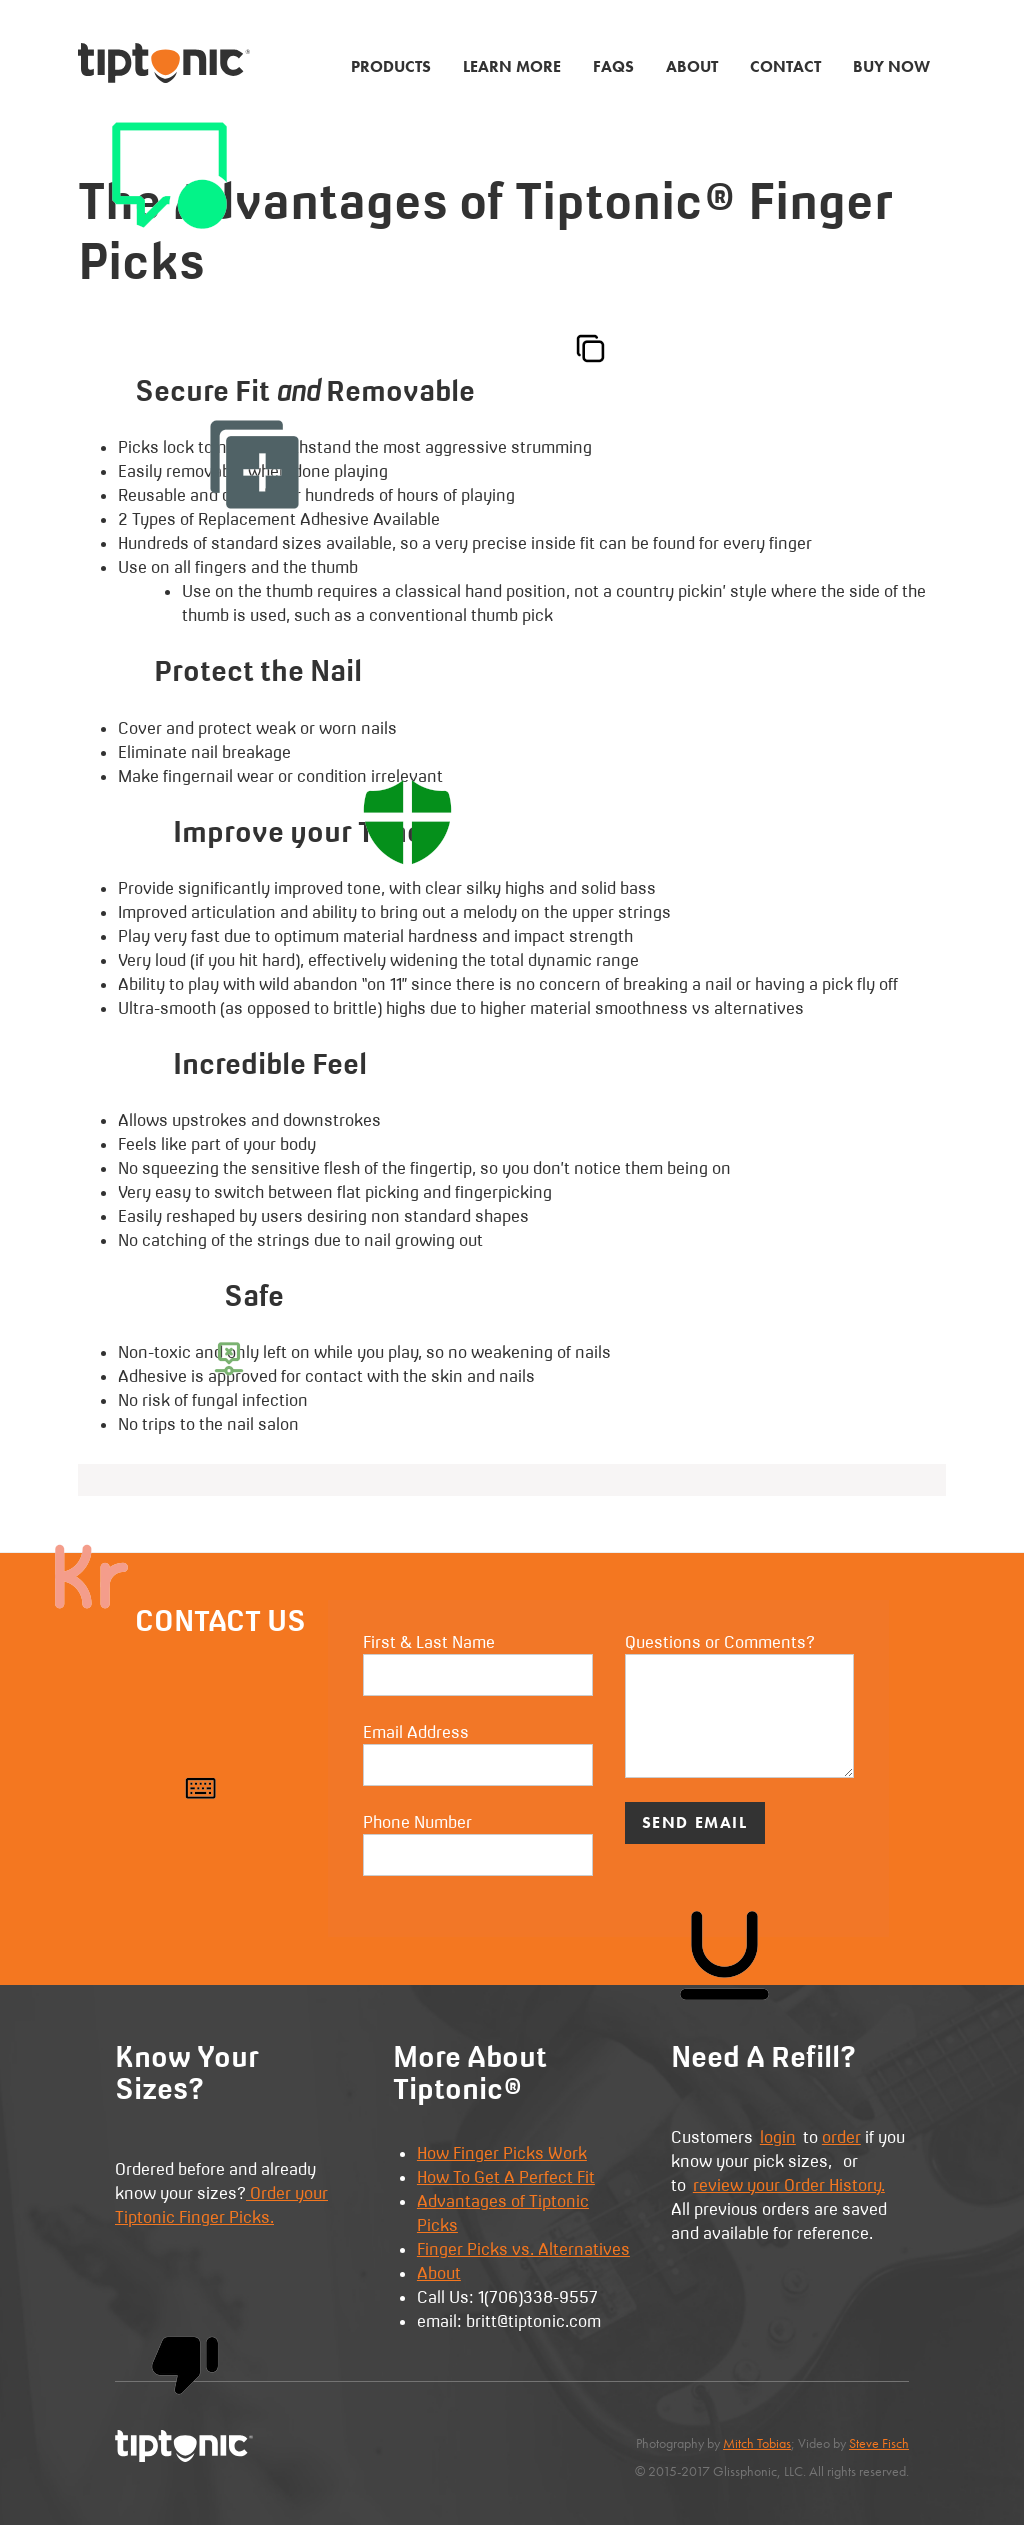 This screenshot has height=2525, width=1024. I want to click on remove an event from the timeline, so click(229, 1358).